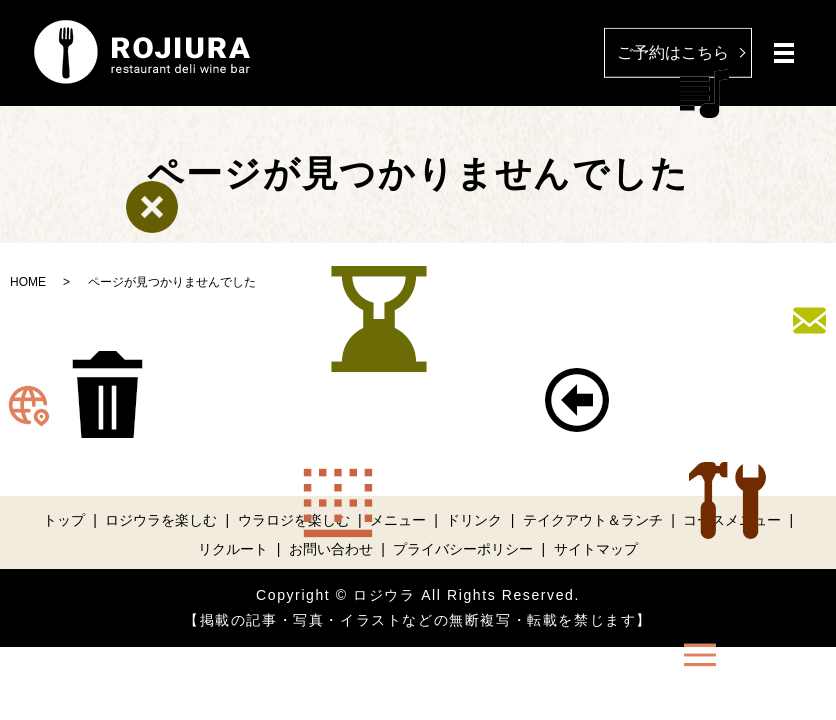 The height and width of the screenshot is (720, 836). Describe the element at coordinates (809, 320) in the screenshot. I see `open your inbox` at that location.